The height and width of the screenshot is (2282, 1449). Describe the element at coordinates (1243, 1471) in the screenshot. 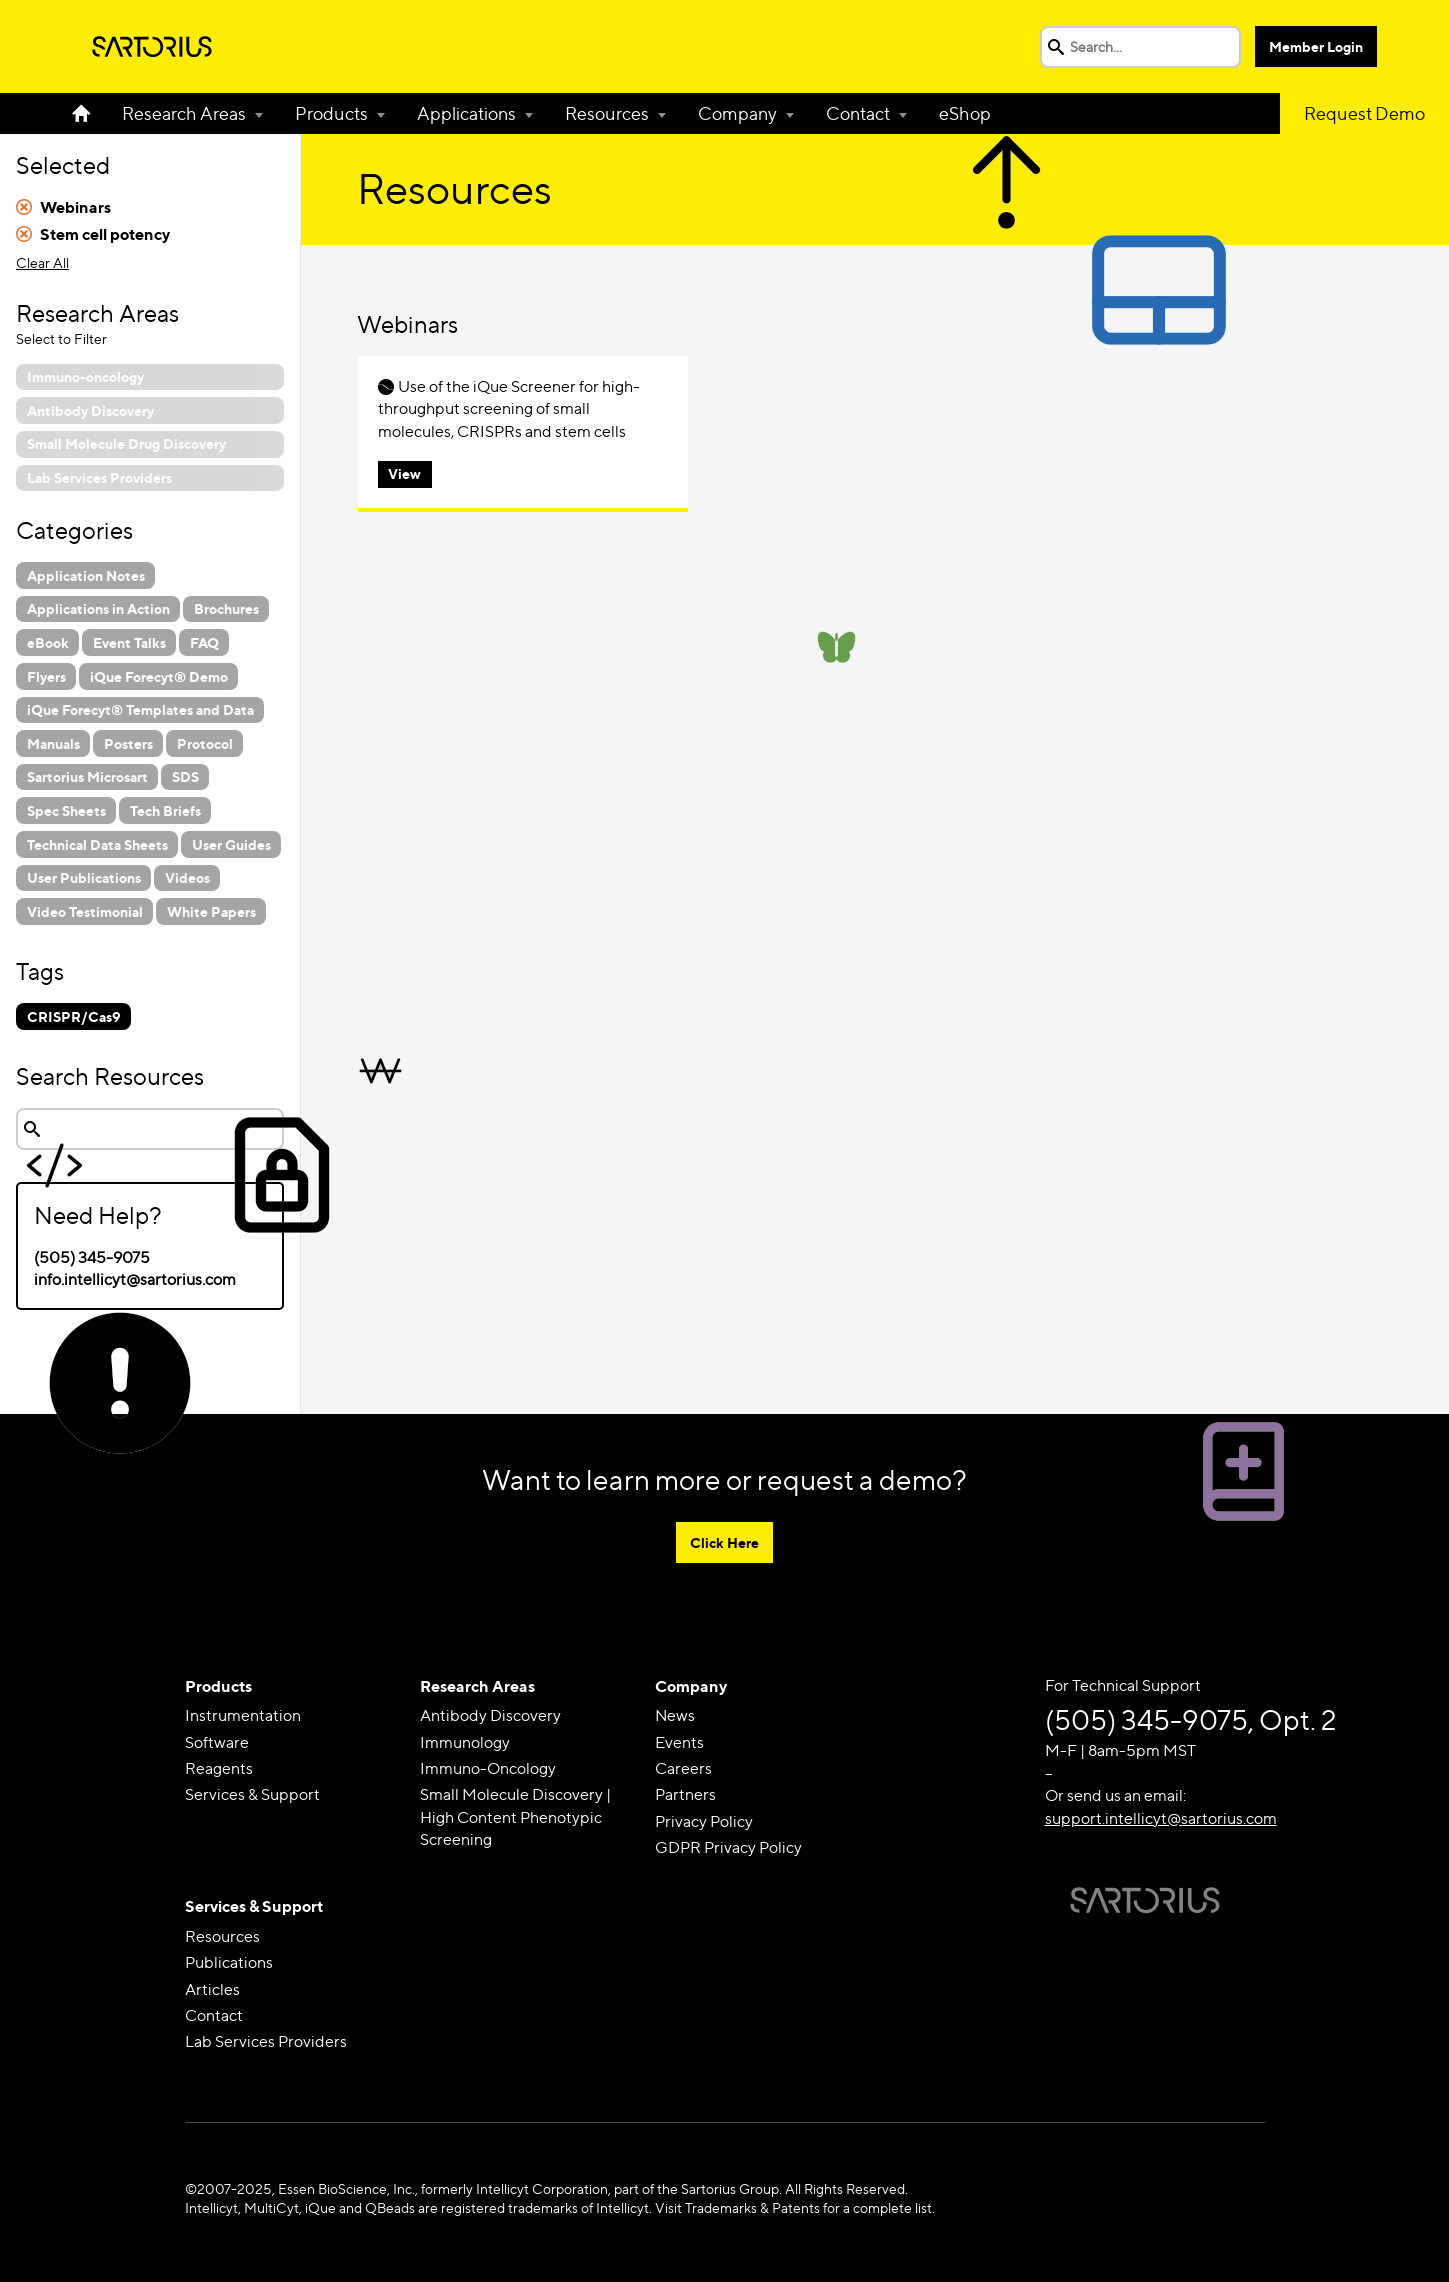

I see `add a new book to your library` at that location.